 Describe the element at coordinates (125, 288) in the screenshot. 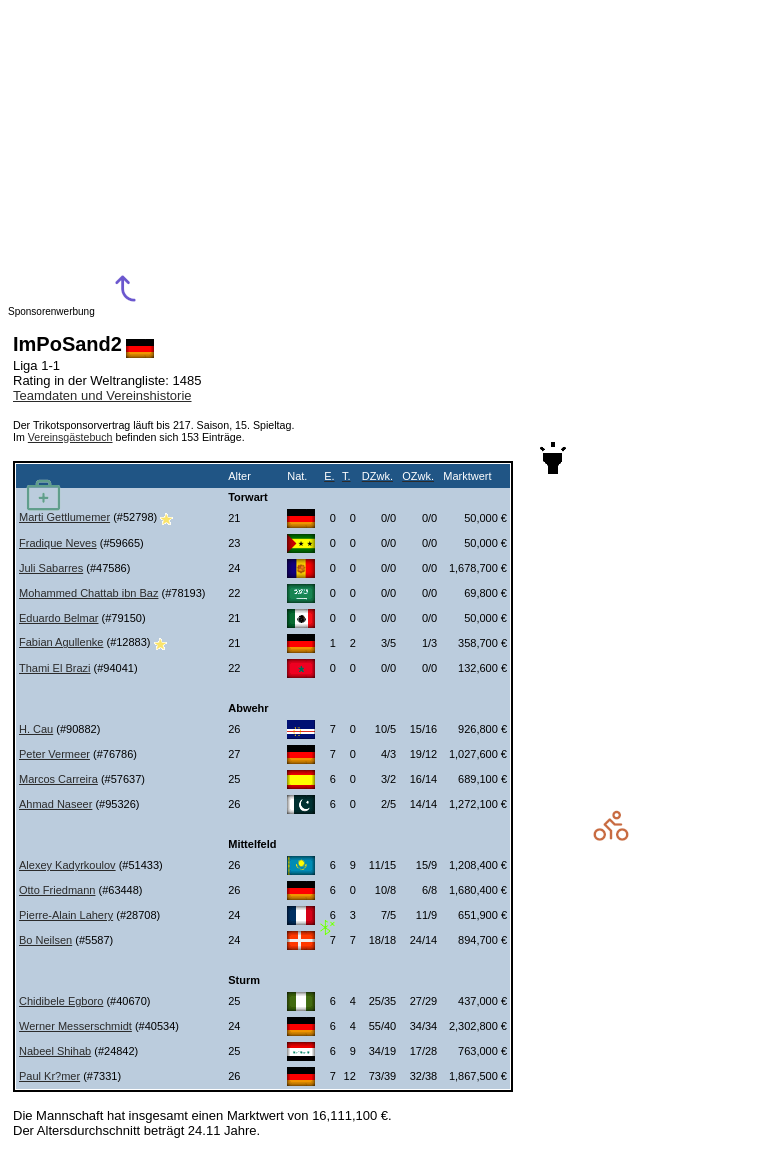

I see `go back and up to previous section` at that location.